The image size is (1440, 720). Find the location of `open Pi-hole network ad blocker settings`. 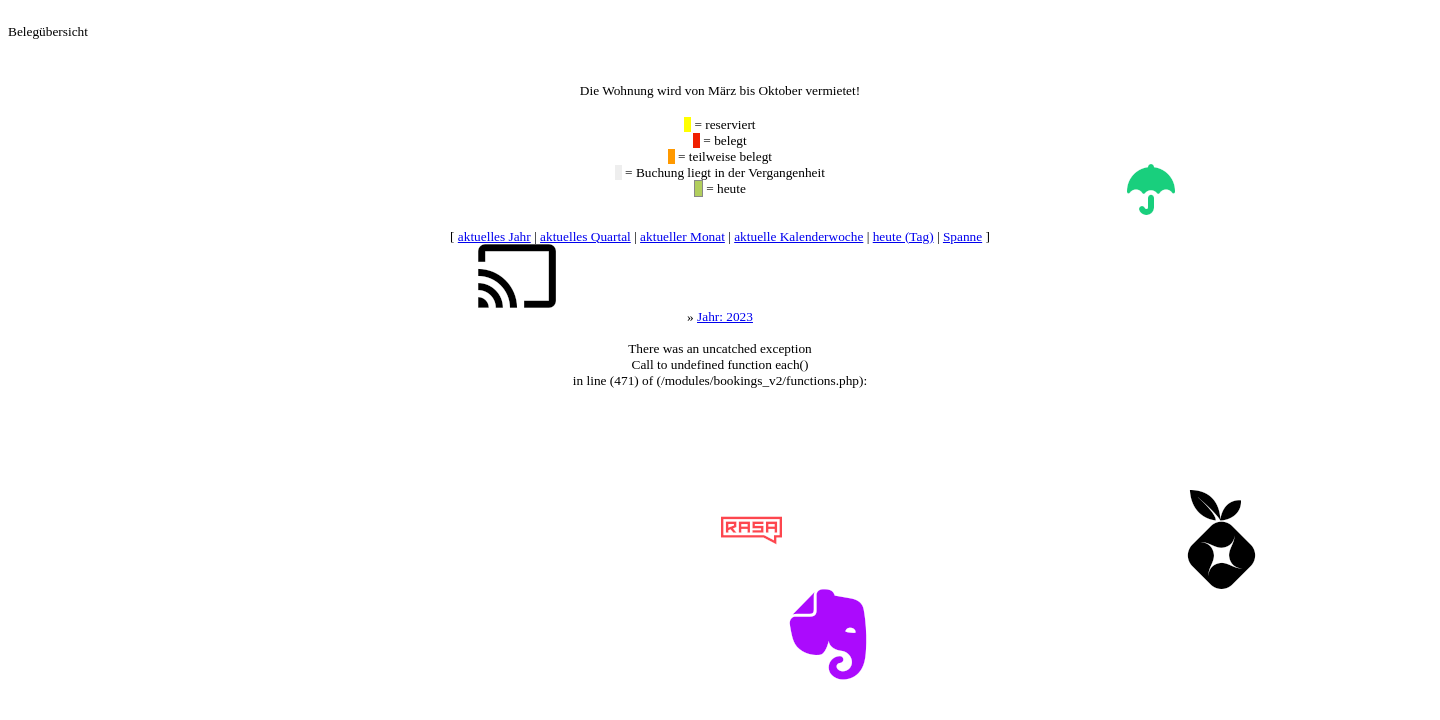

open Pi-hole network ad blocker settings is located at coordinates (1221, 539).